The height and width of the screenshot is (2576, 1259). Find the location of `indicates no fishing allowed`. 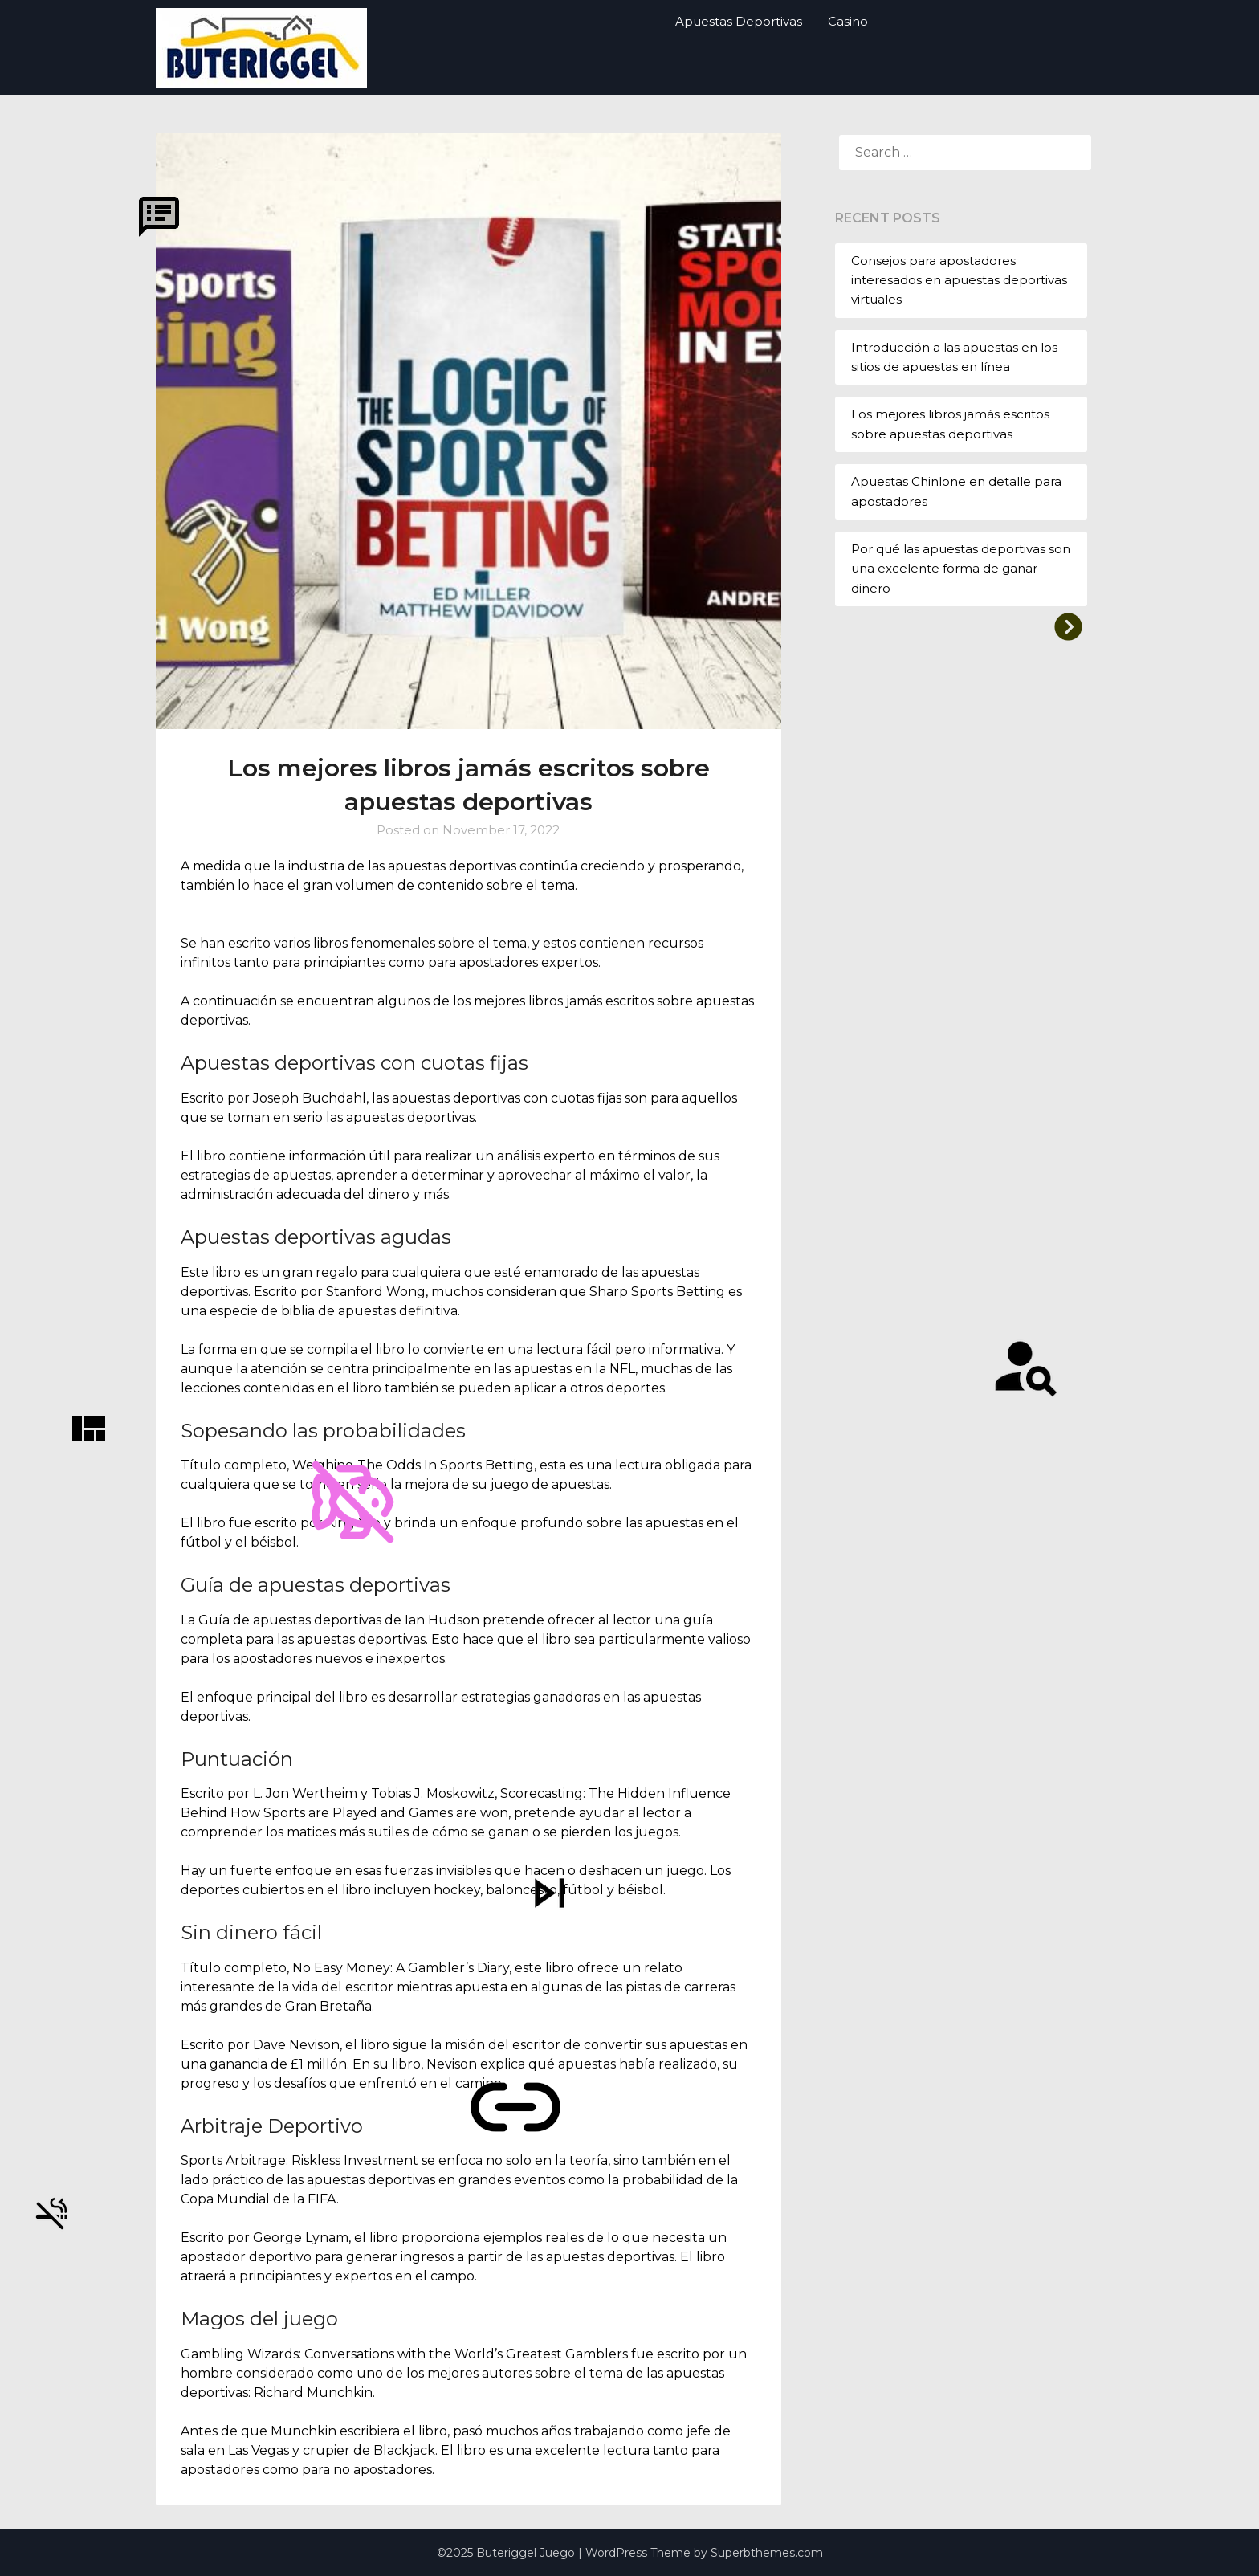

indicates no fishing allowed is located at coordinates (352, 1502).